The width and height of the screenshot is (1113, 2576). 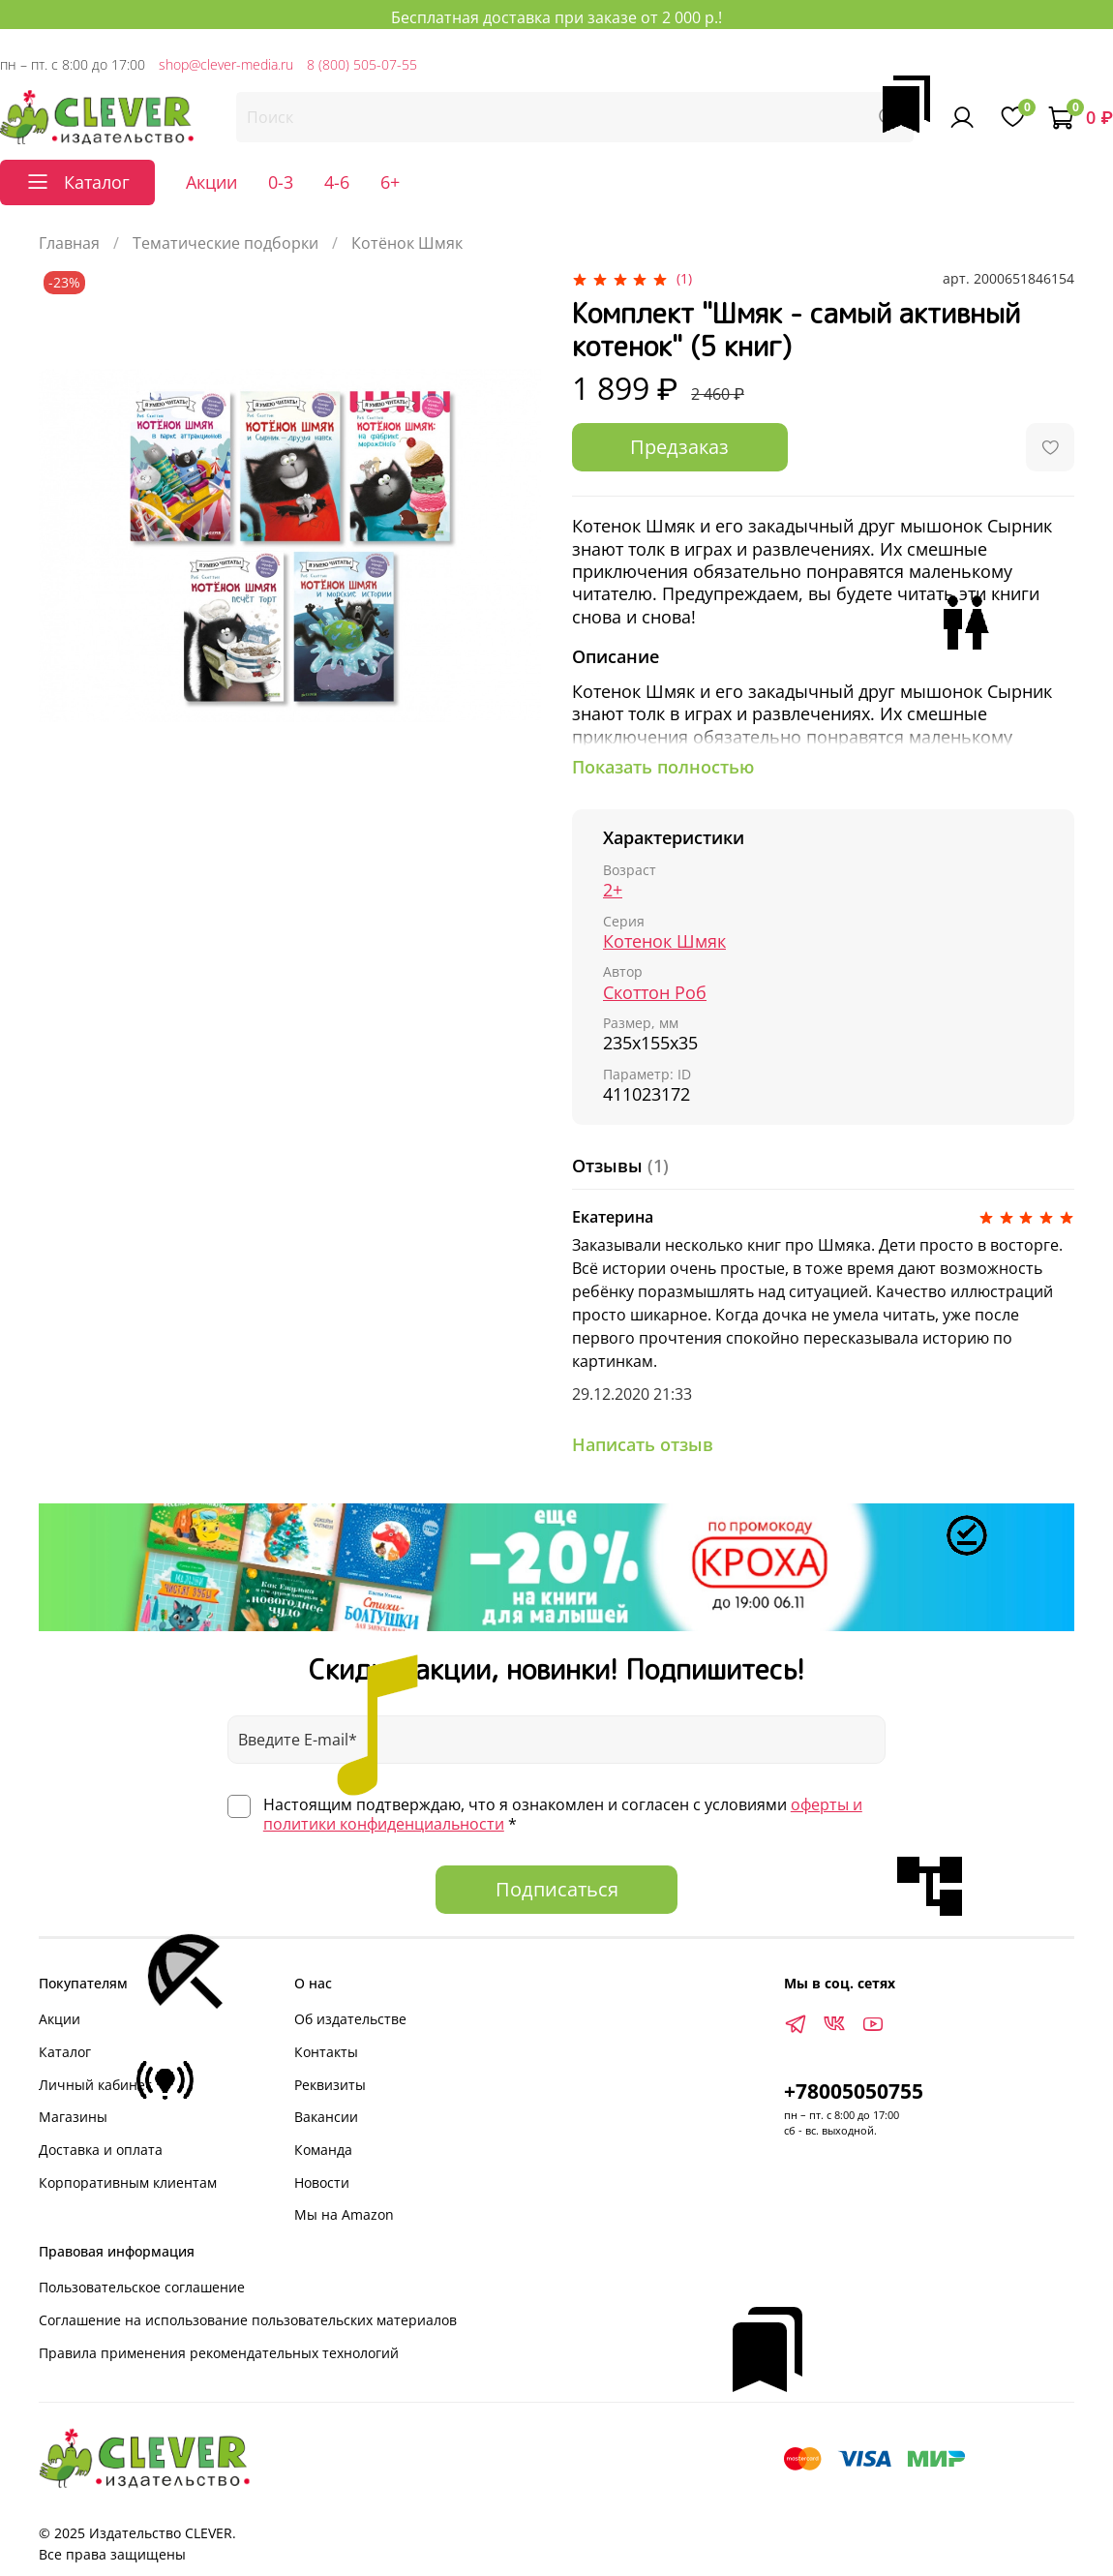 What do you see at coordinates (165, 2079) in the screenshot?
I see `view AI-powered predictions or suggestions` at bounding box center [165, 2079].